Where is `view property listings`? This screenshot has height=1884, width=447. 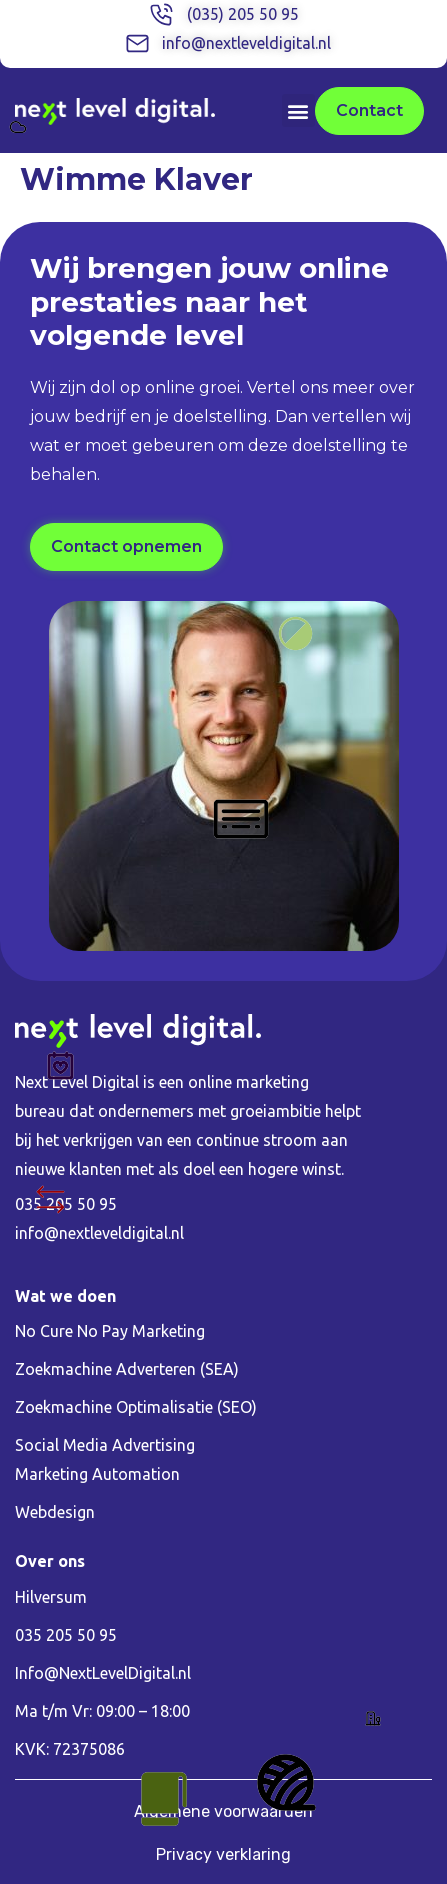
view property listings is located at coordinates (373, 1718).